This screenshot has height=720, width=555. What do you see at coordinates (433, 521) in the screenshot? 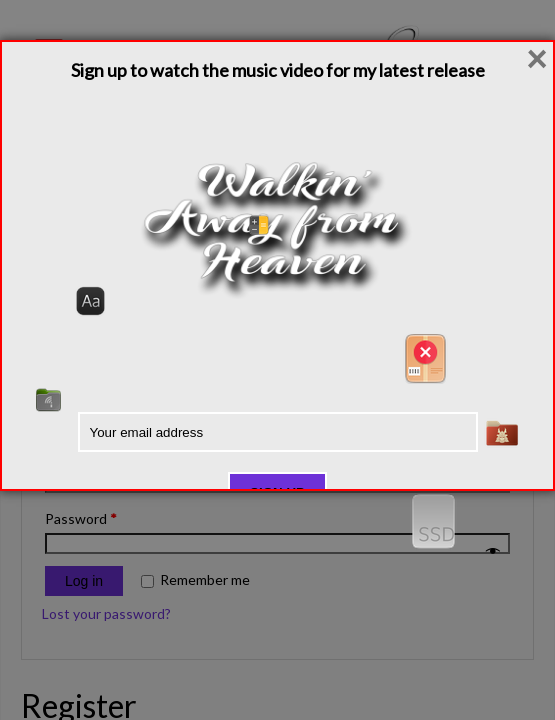
I see `indicates a solid state drive (SSD) storage device` at bounding box center [433, 521].